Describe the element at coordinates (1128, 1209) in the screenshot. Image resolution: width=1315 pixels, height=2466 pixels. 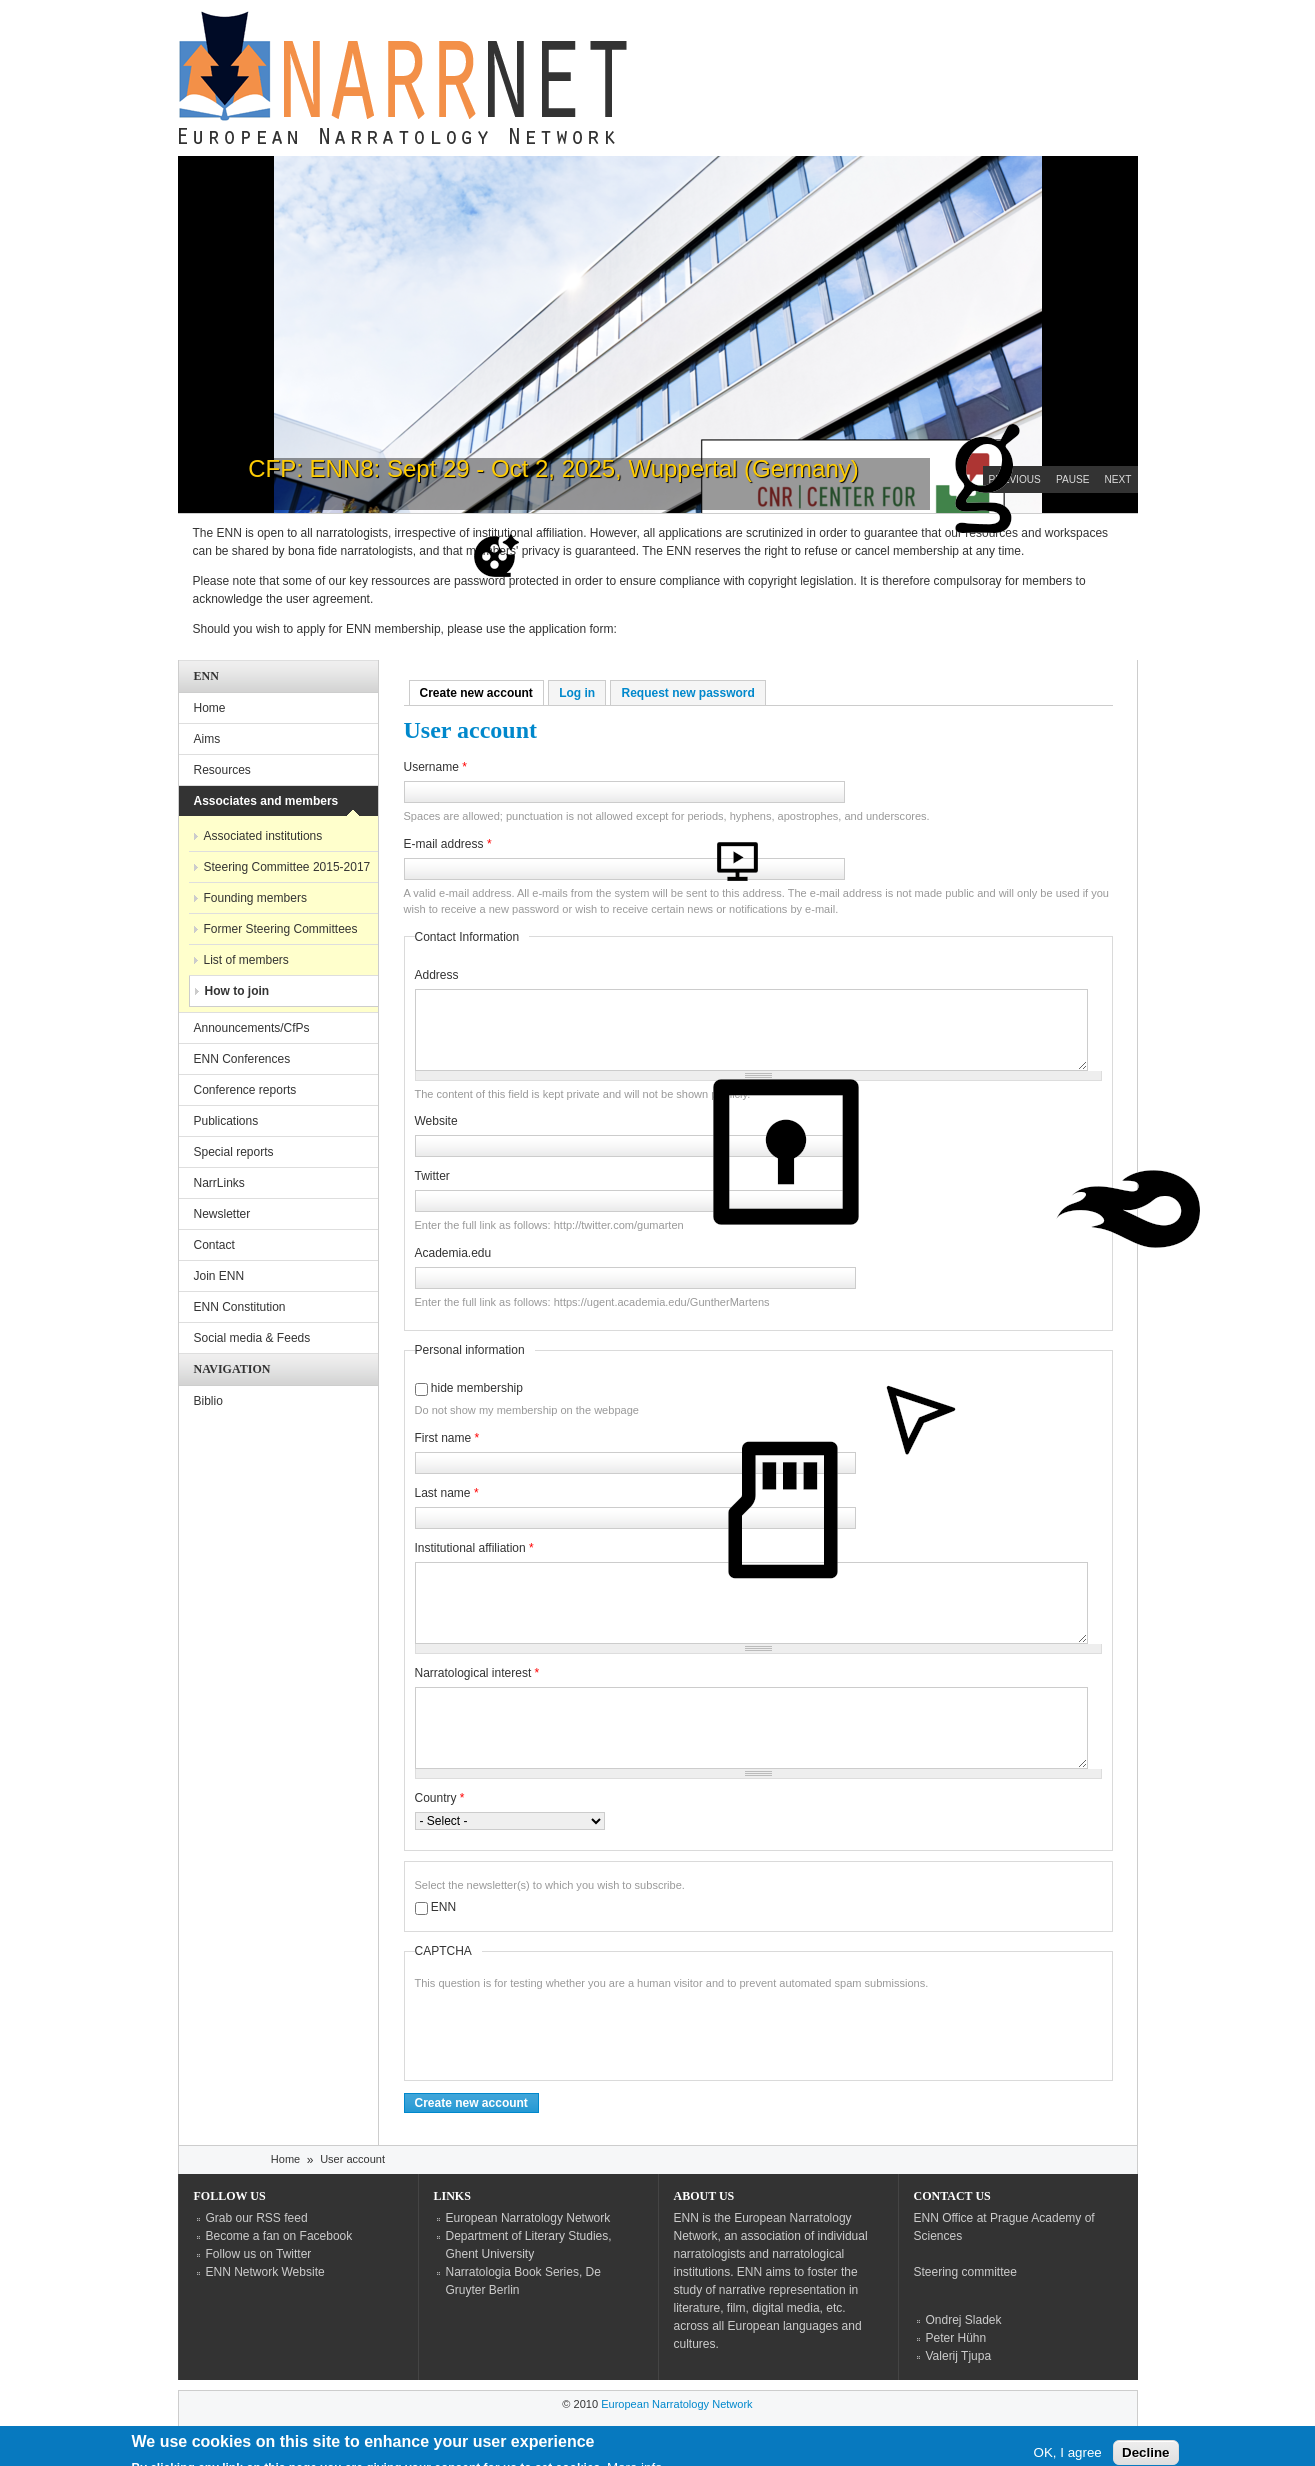
I see `open MediaFire cloud storage` at that location.